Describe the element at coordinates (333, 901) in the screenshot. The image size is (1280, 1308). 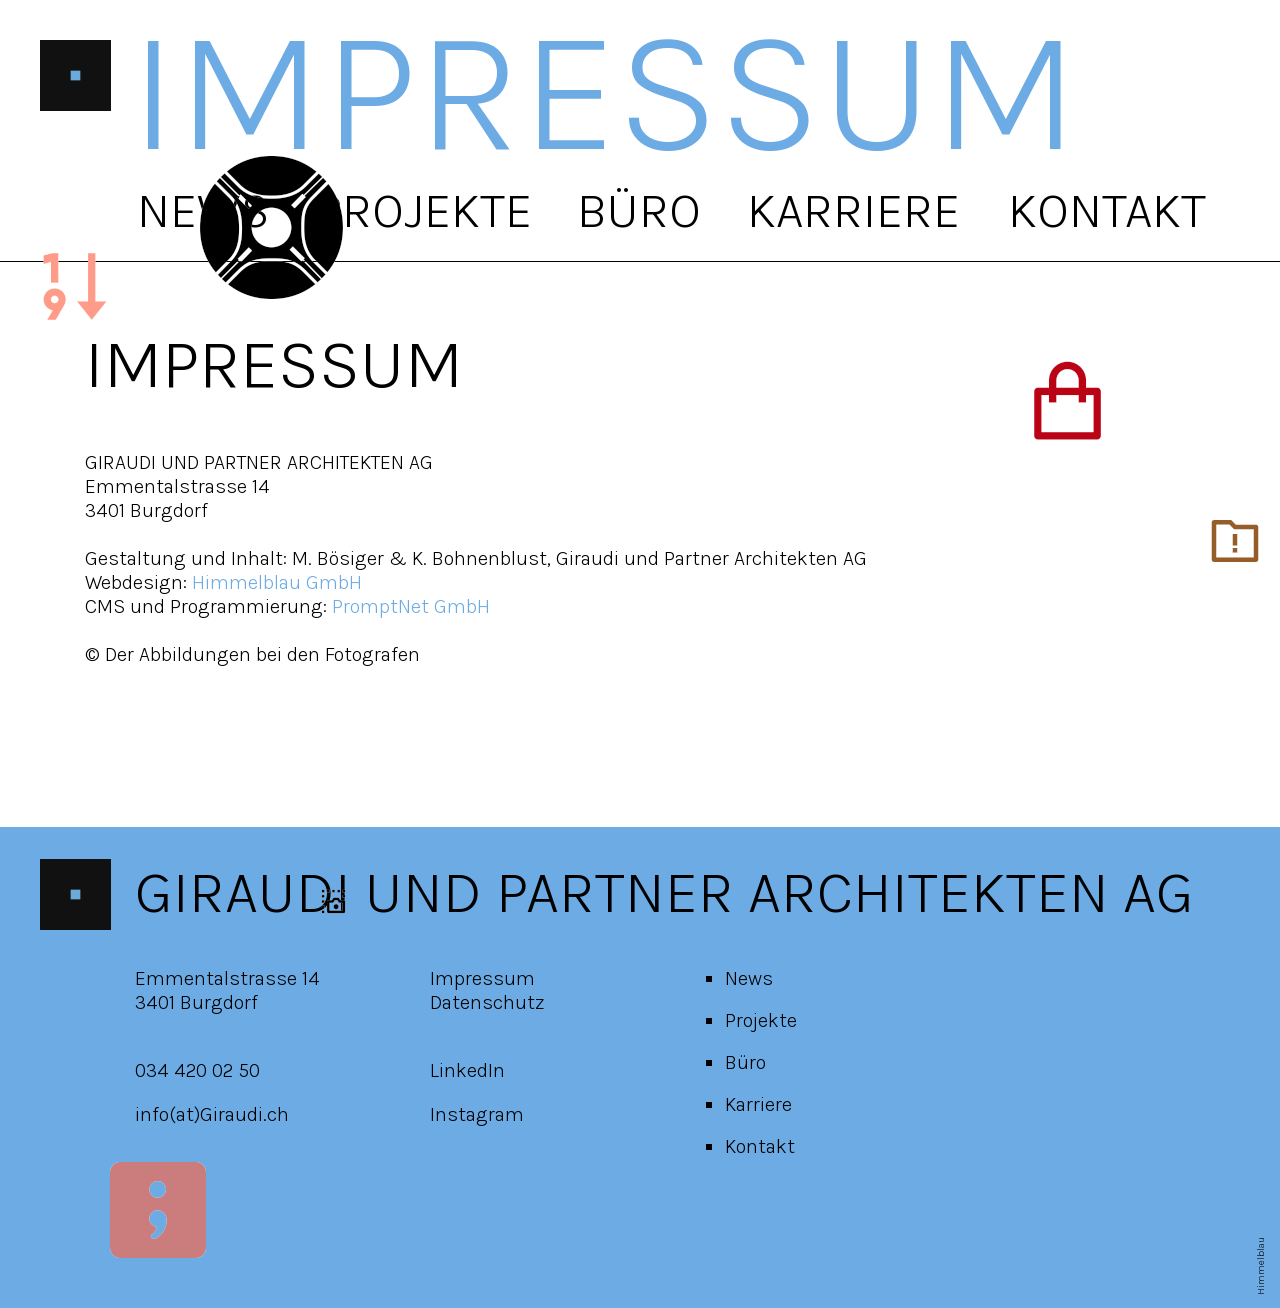
I see `capture a screenshot of the current screen` at that location.